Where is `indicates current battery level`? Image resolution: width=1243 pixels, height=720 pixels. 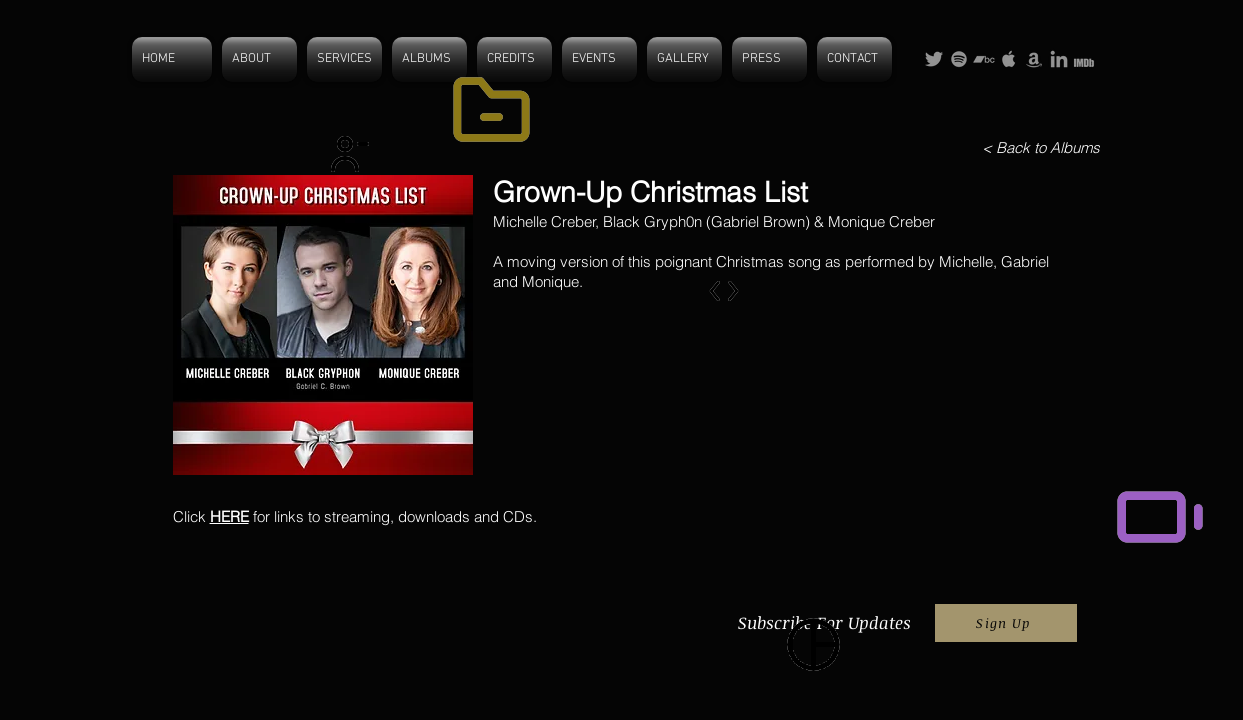 indicates current battery level is located at coordinates (1160, 517).